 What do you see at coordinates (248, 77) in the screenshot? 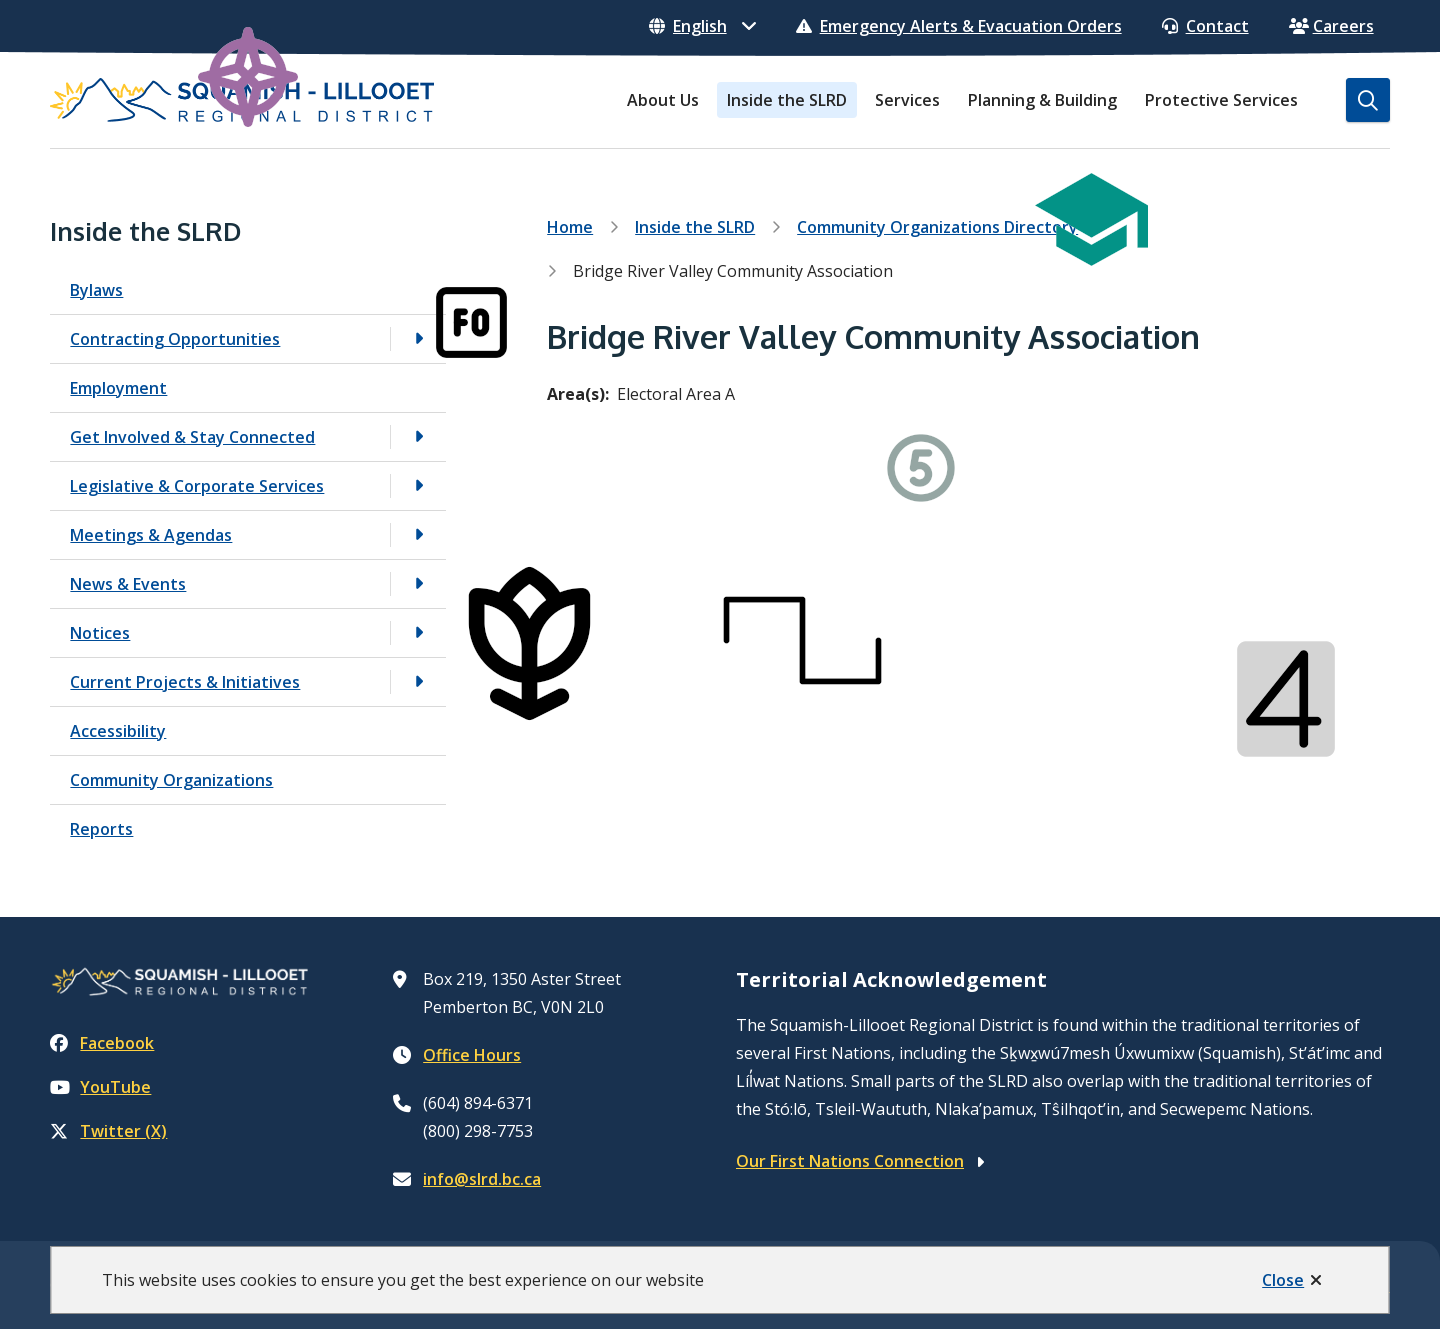
I see `view compass or navigation orientation` at bounding box center [248, 77].